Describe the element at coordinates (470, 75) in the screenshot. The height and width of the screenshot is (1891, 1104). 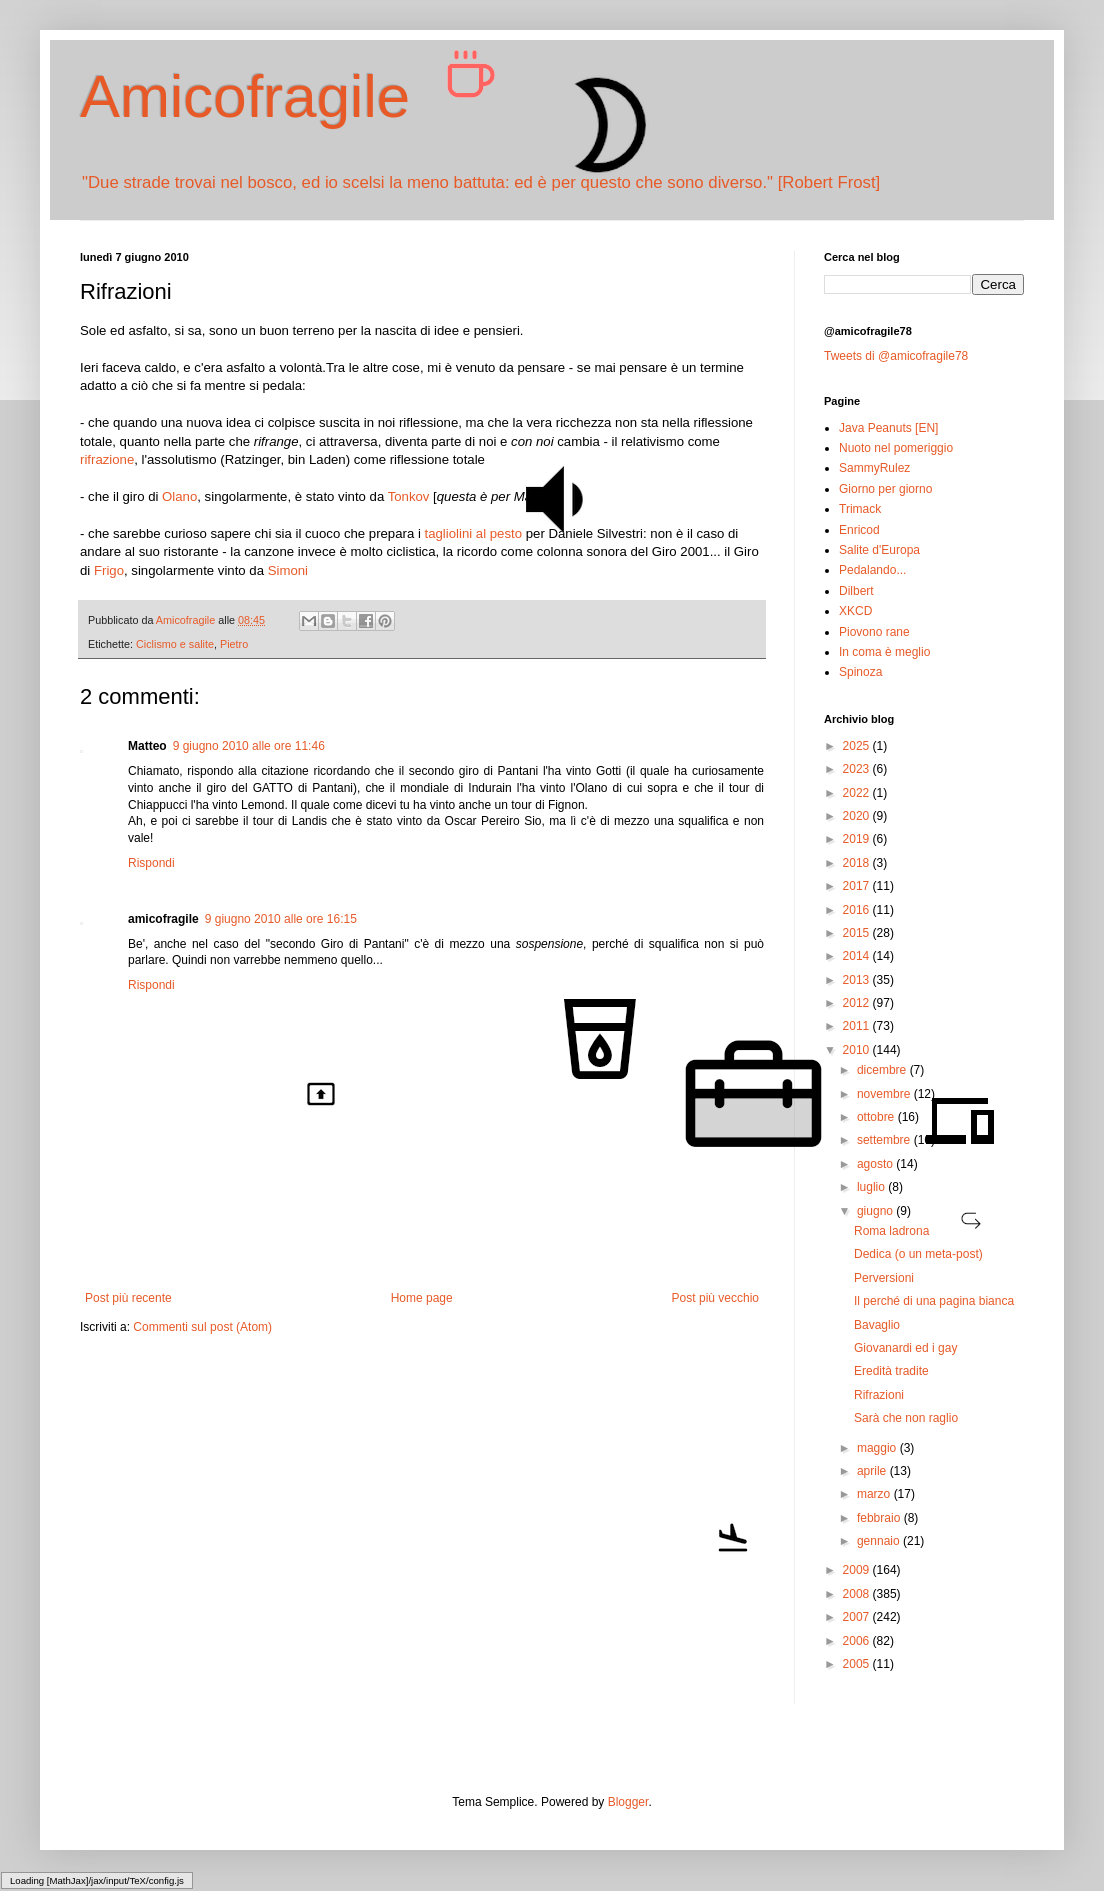
I see `take a coffee break or set a break reminder` at that location.